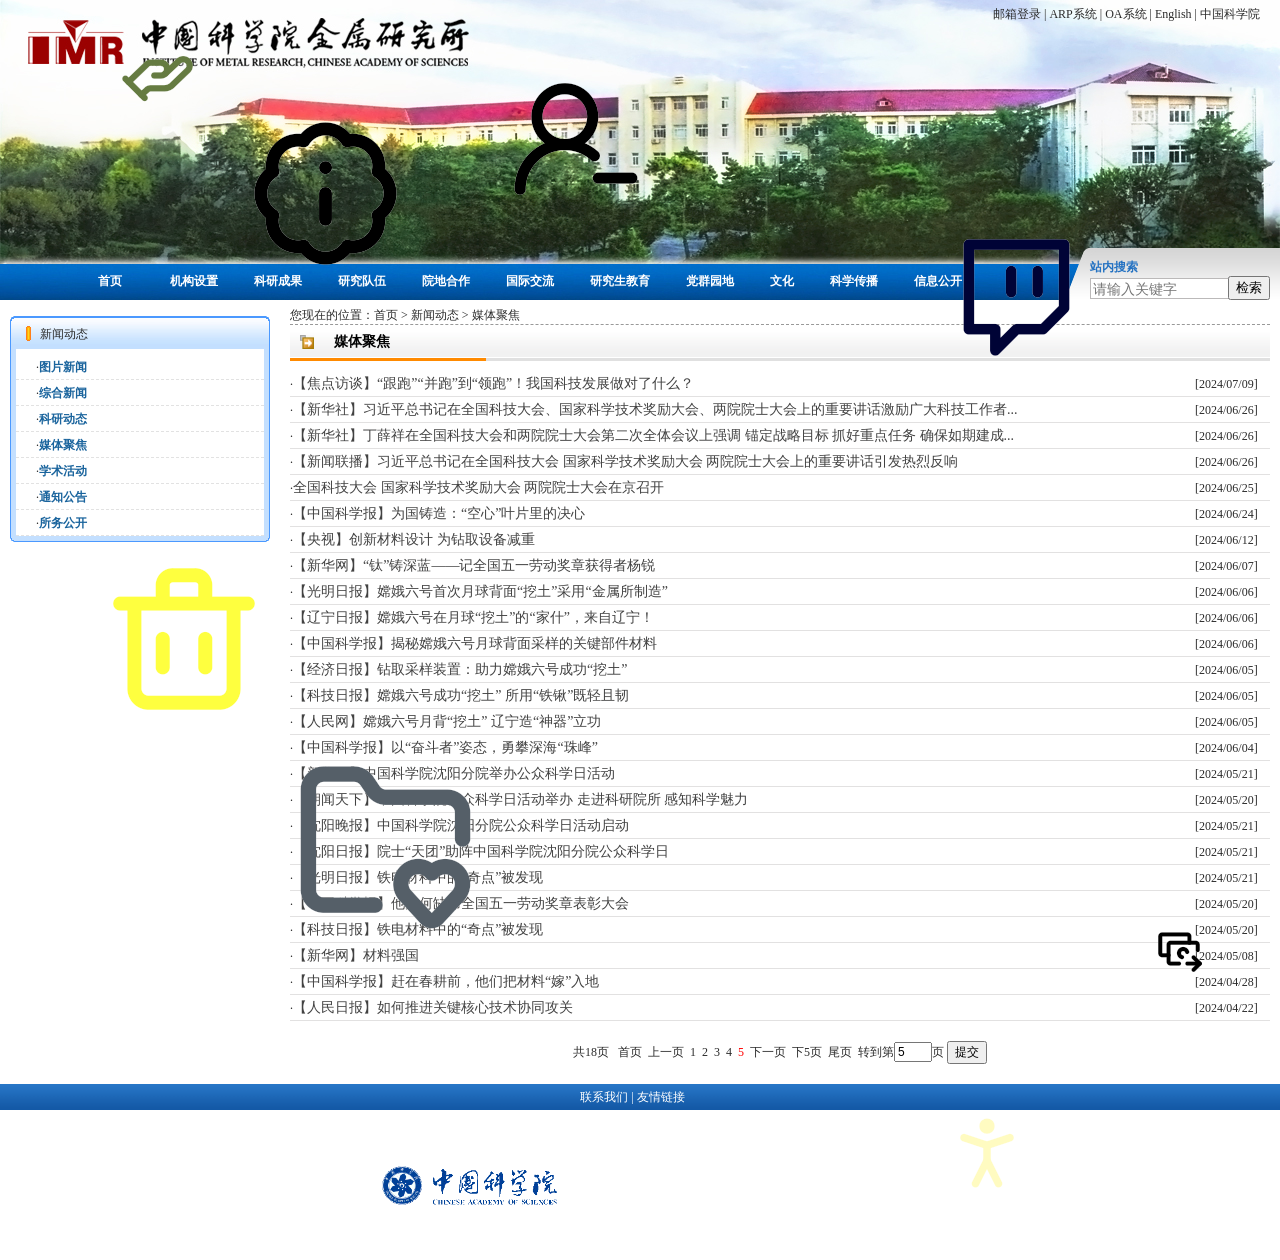 Image resolution: width=1280 pixels, height=1260 pixels. I want to click on remove a user or contact, so click(576, 139).